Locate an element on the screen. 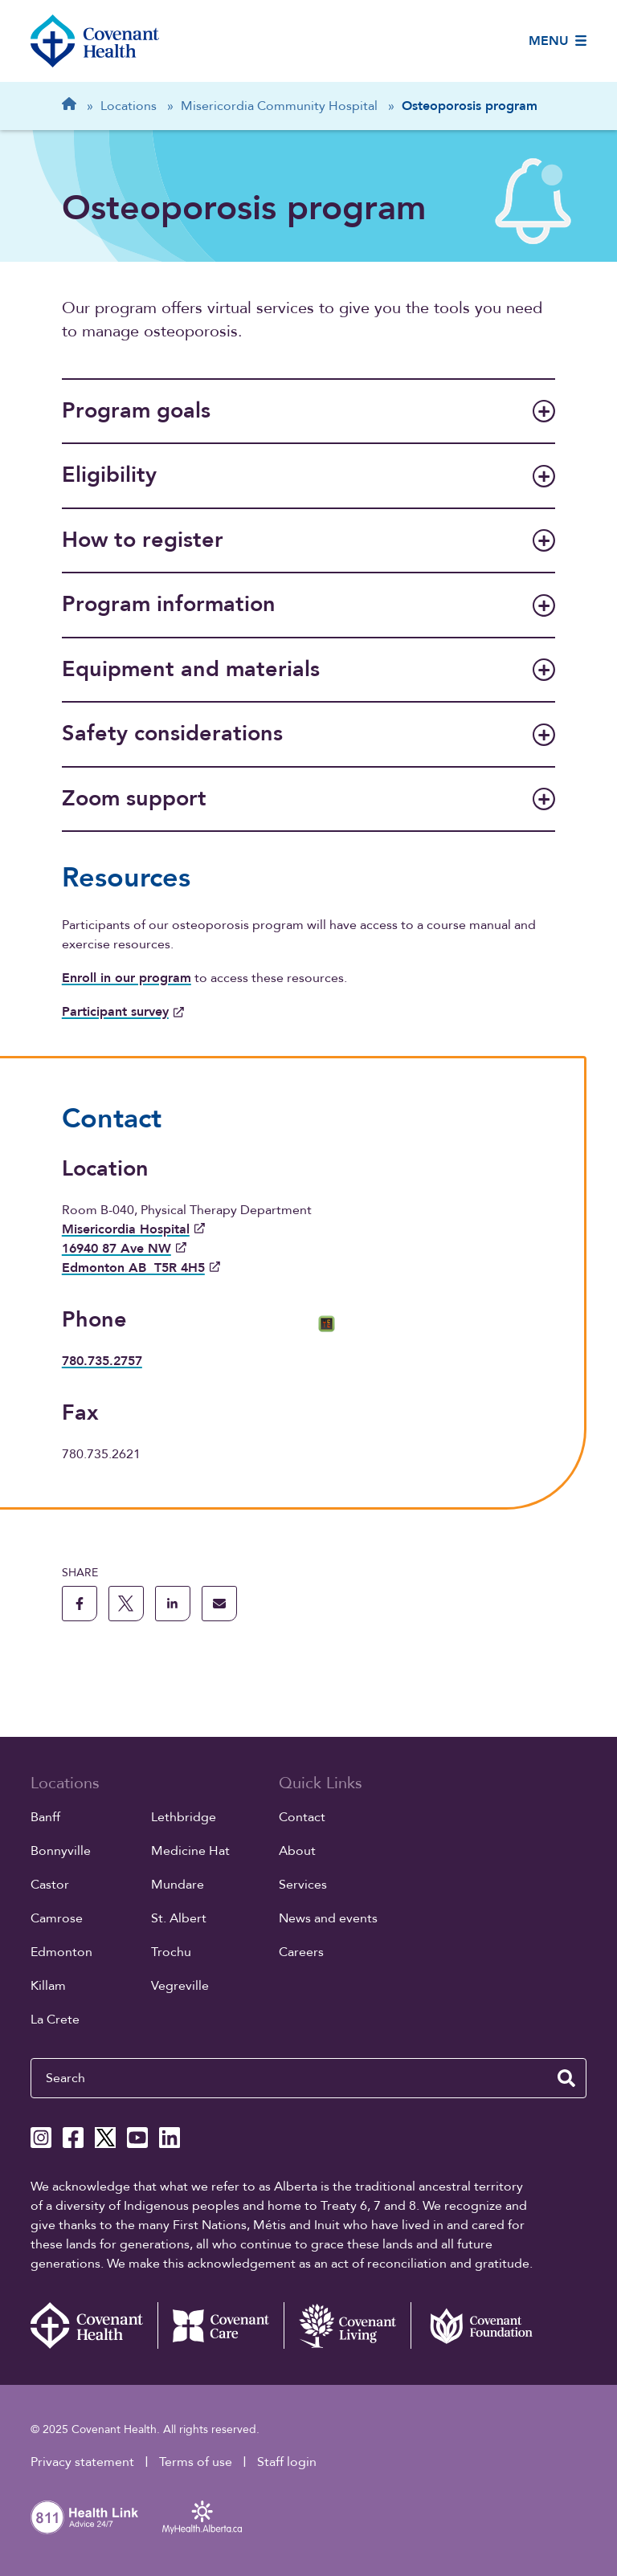 This screenshot has height=2576, width=617. no new notifications is located at coordinates (533, 201).